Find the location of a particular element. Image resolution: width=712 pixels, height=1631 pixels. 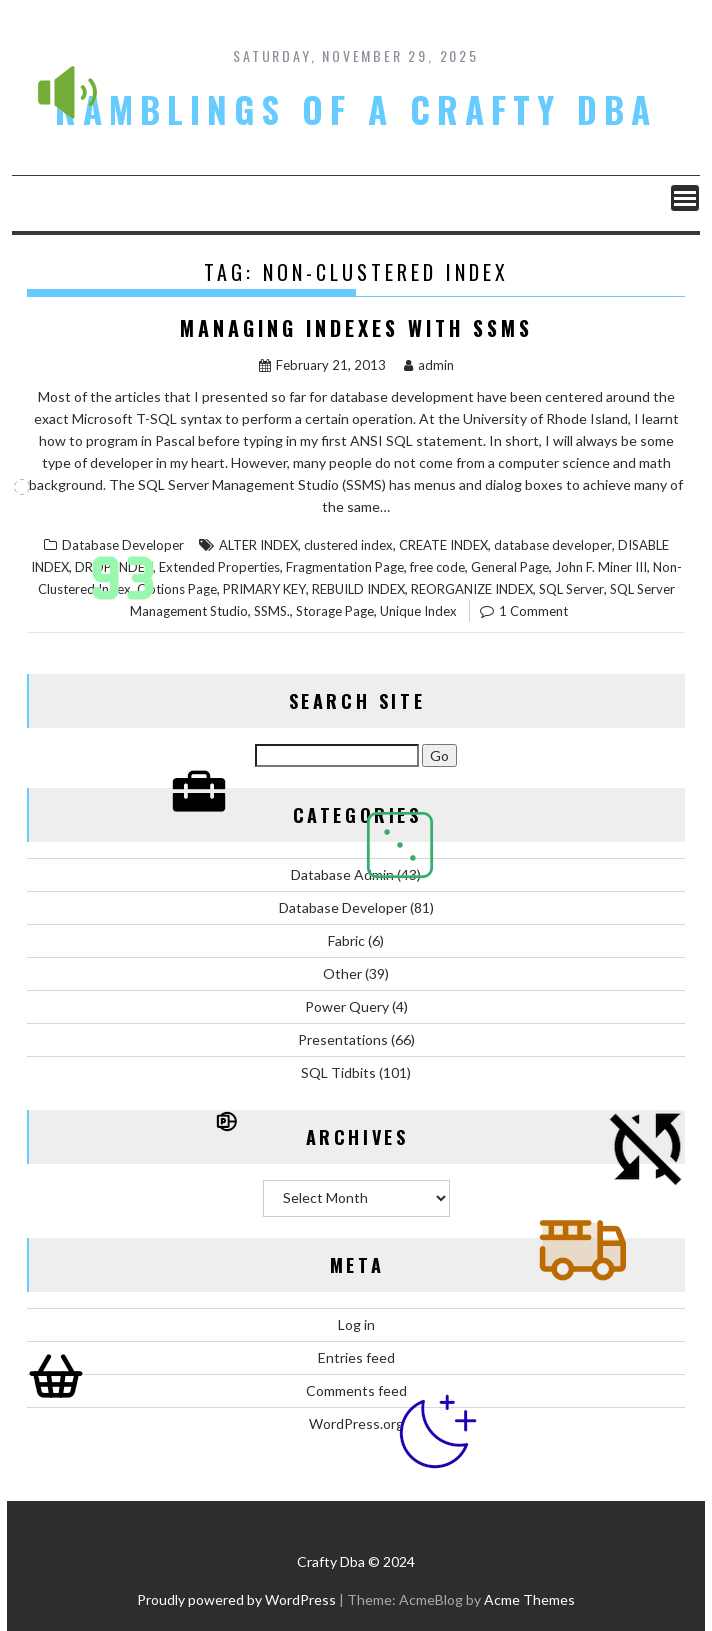

displays the number 93 as a badge or counter is located at coordinates (123, 578).